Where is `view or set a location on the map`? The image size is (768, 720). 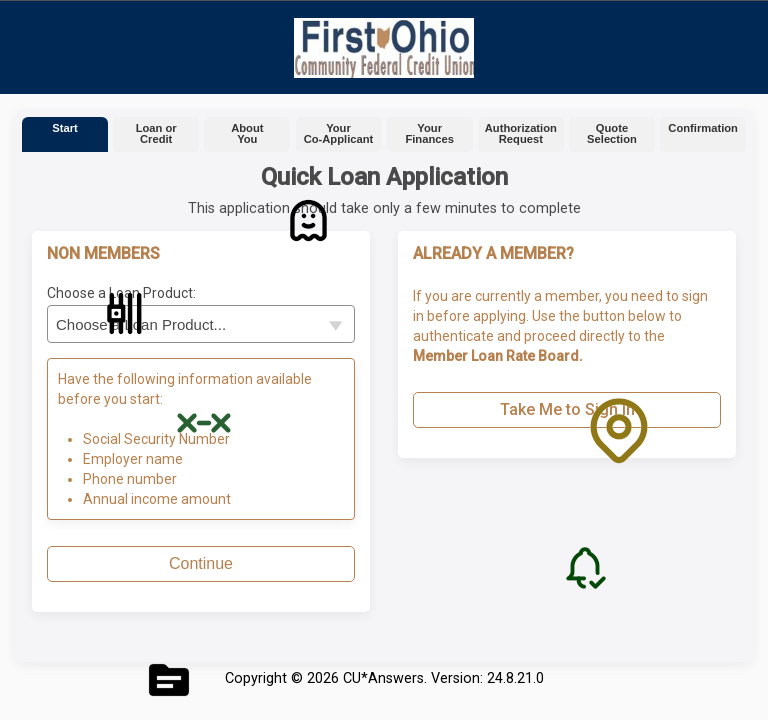
view or set a location on the map is located at coordinates (619, 430).